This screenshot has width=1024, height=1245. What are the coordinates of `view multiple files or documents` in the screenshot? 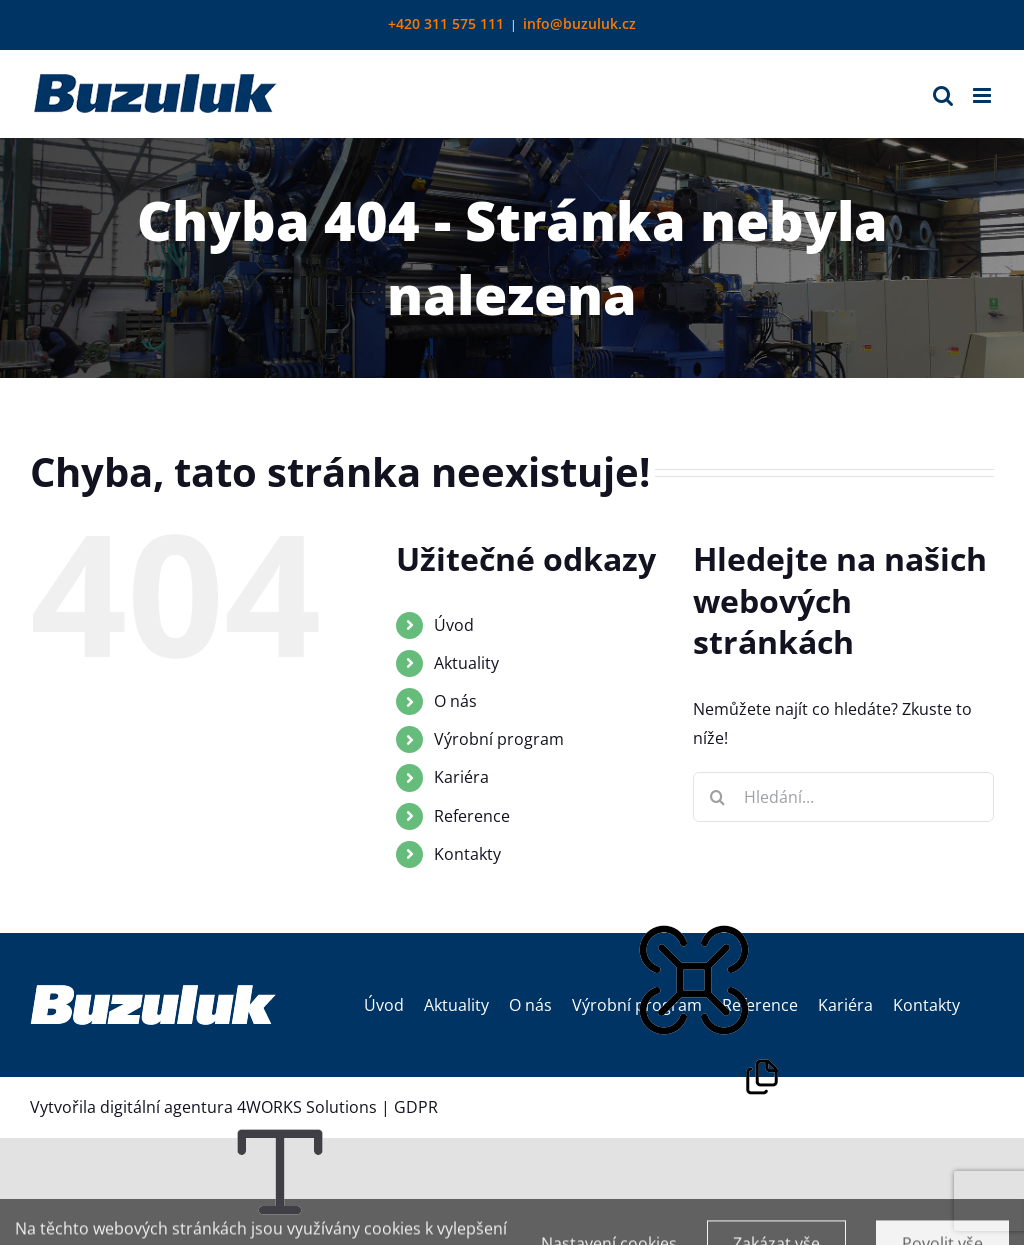 It's located at (762, 1077).